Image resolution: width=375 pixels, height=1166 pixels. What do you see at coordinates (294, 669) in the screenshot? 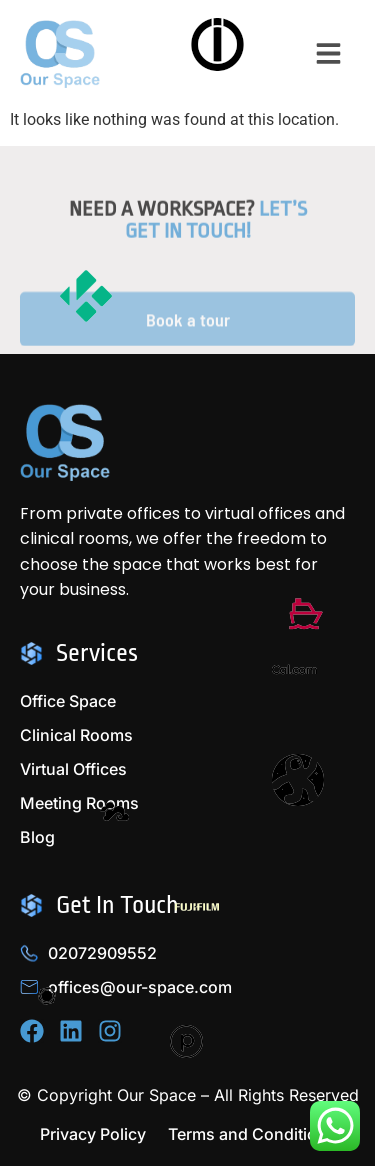
I see `open cal.com scheduling app` at bounding box center [294, 669].